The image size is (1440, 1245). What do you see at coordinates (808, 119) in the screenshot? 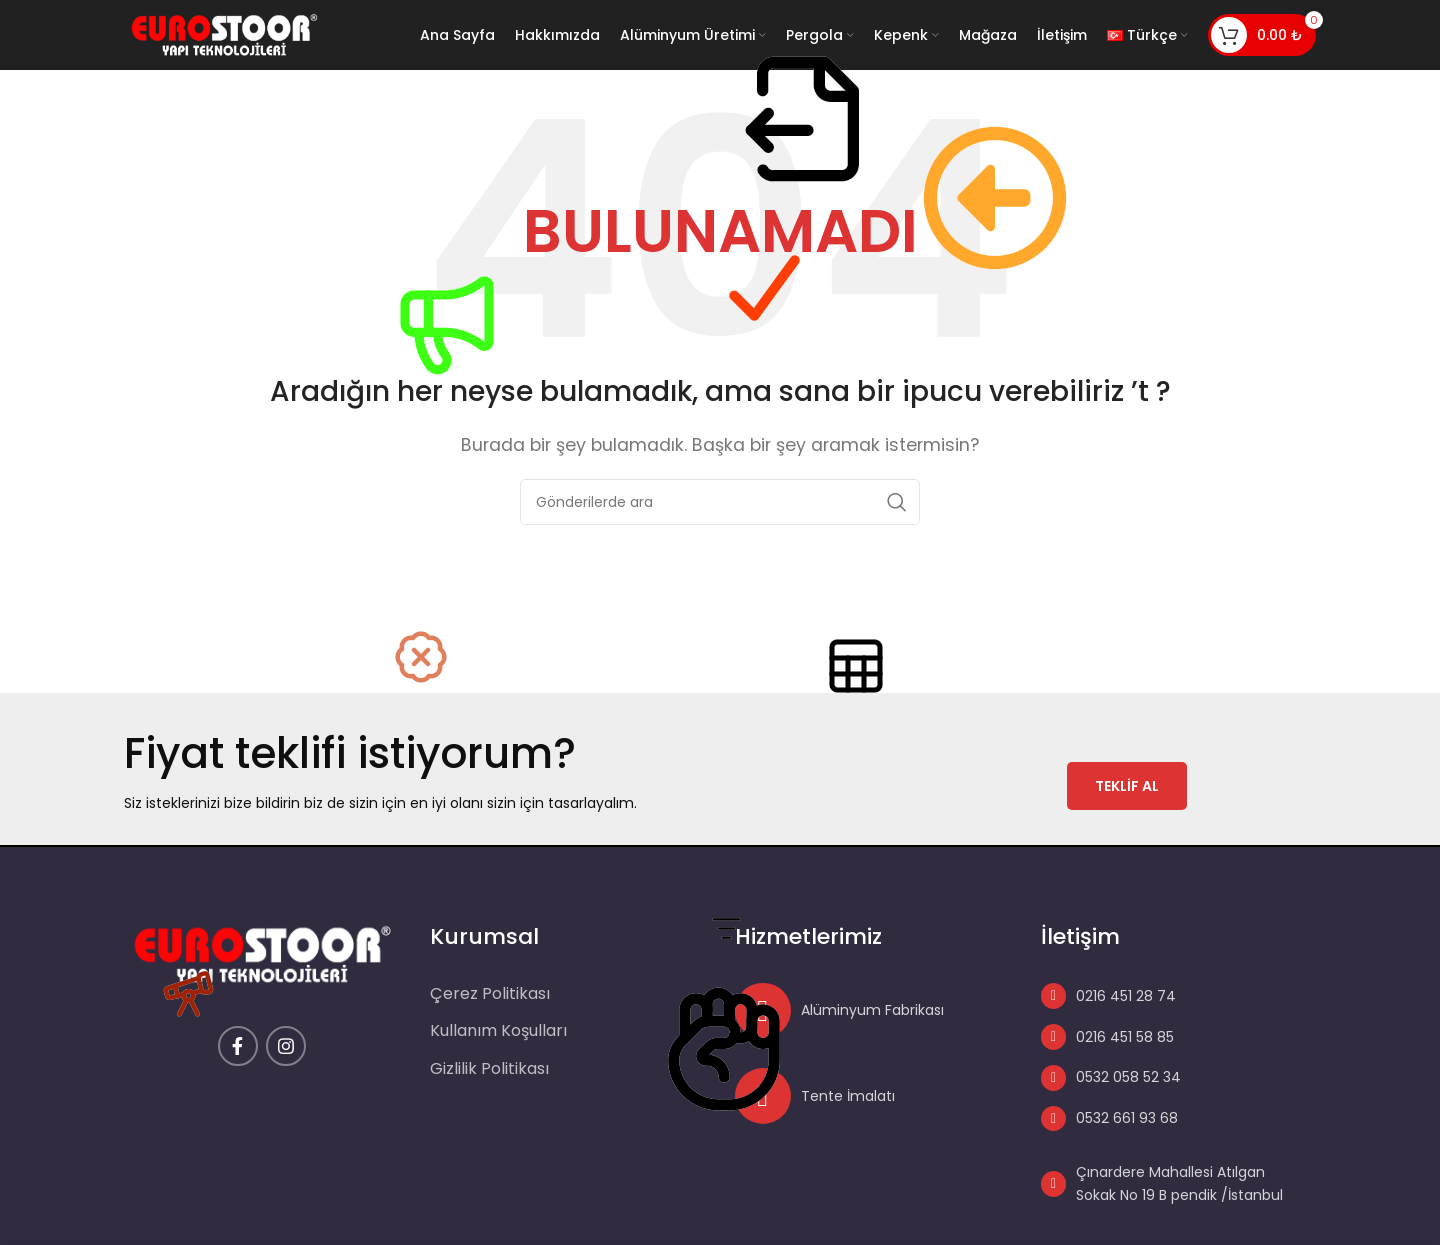
I see `export file to another location` at bounding box center [808, 119].